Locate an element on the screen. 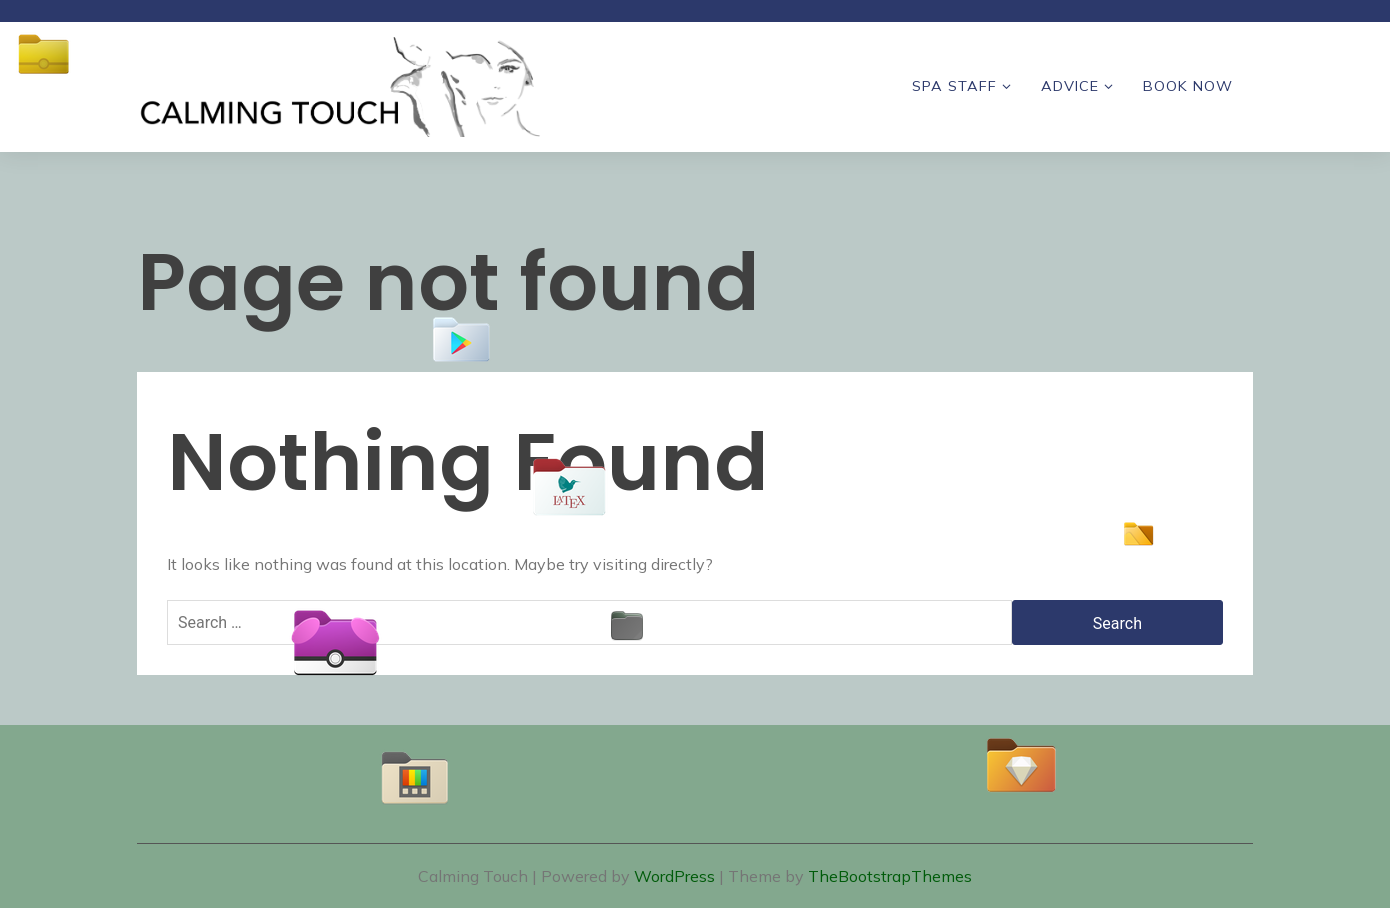  open folder containing google play store downloads is located at coordinates (461, 341).